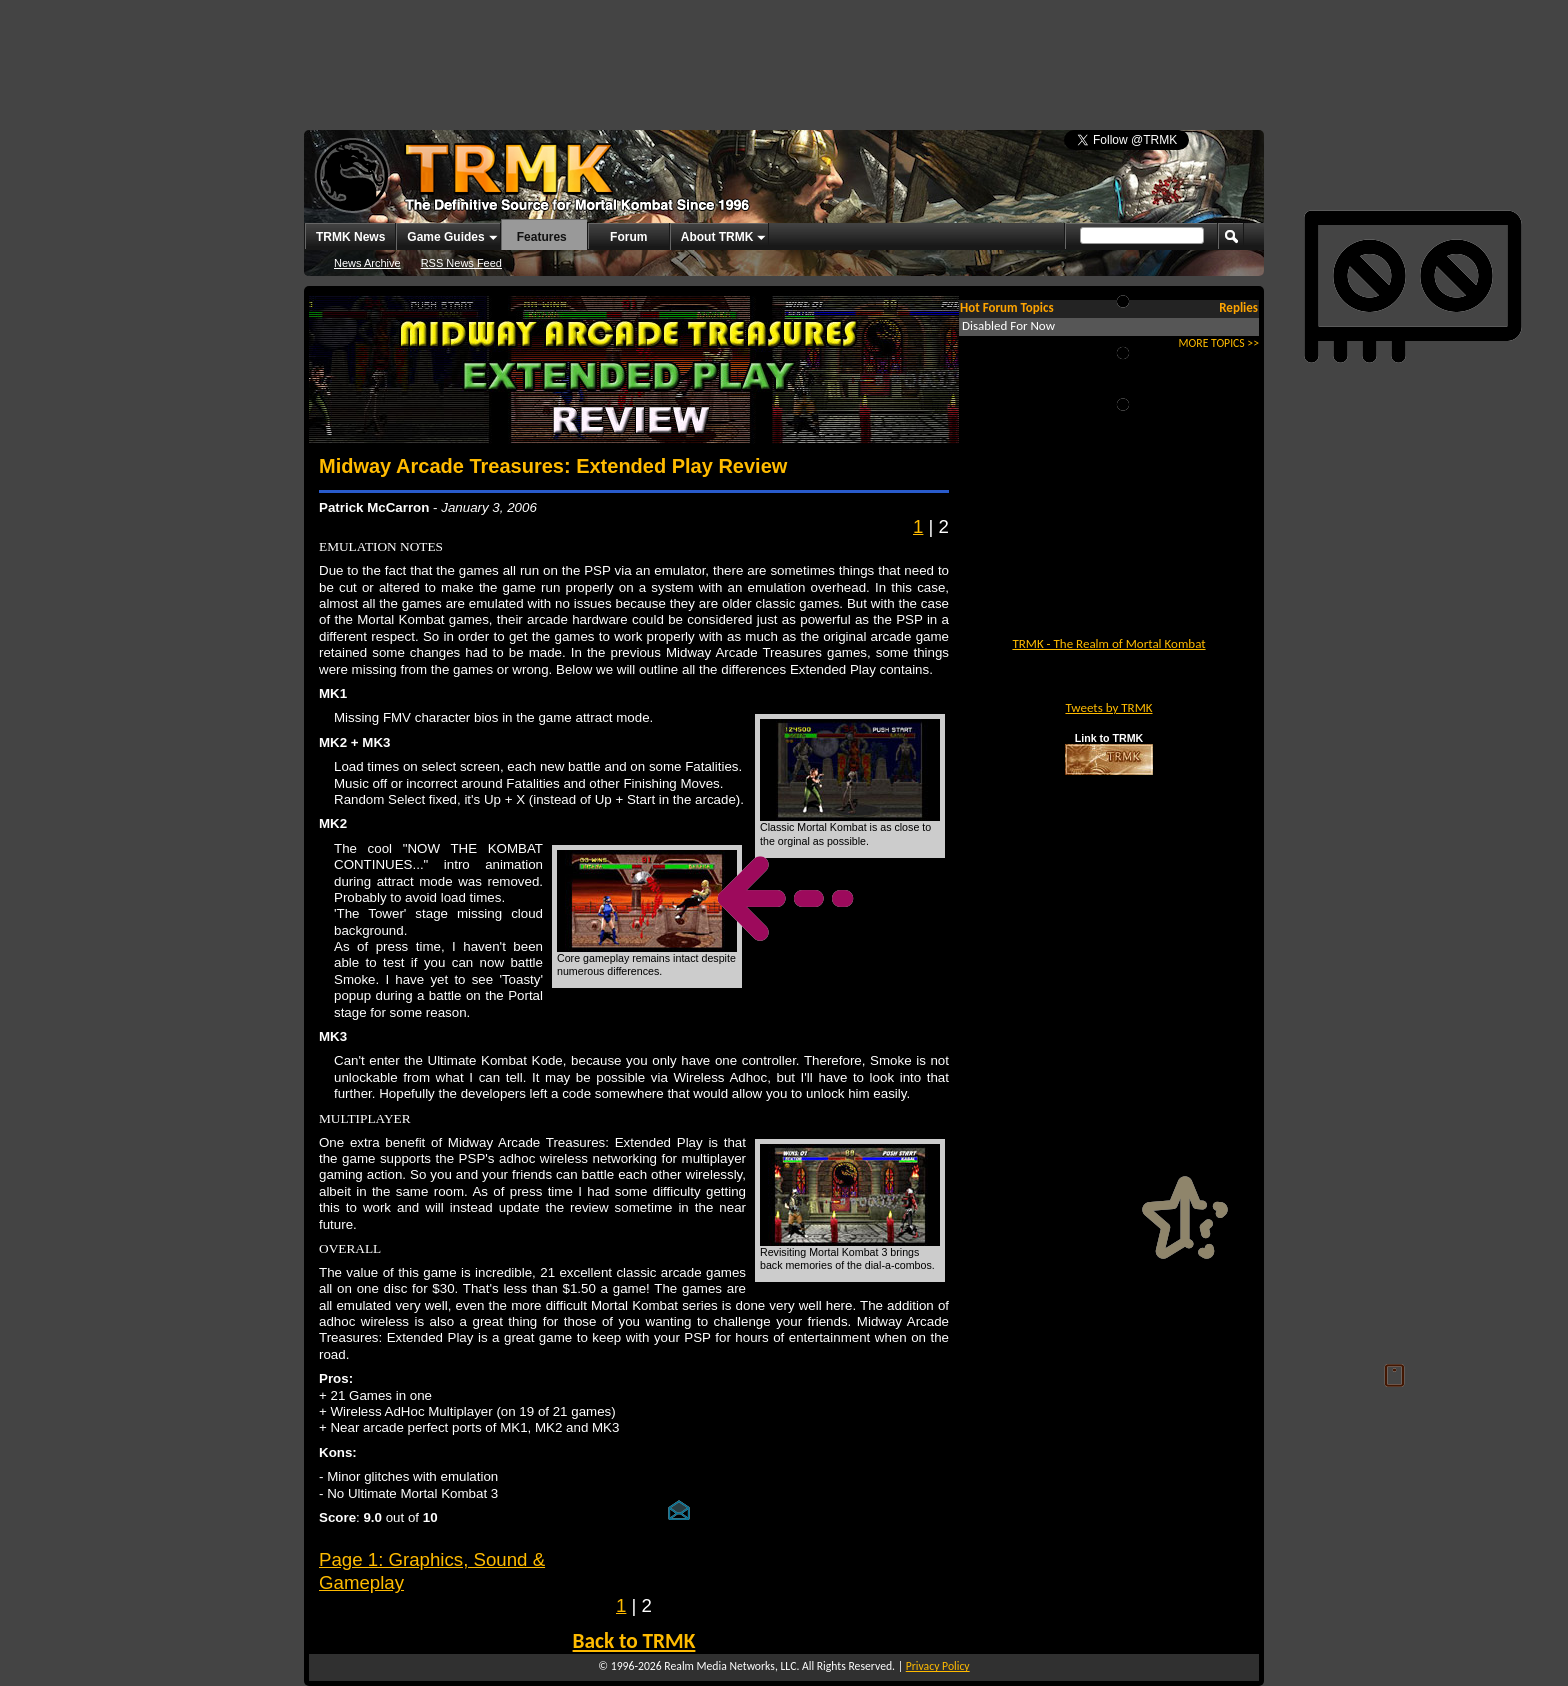 This screenshot has width=1568, height=1686. Describe the element at coordinates (679, 1511) in the screenshot. I see `view an opened or read email` at that location.